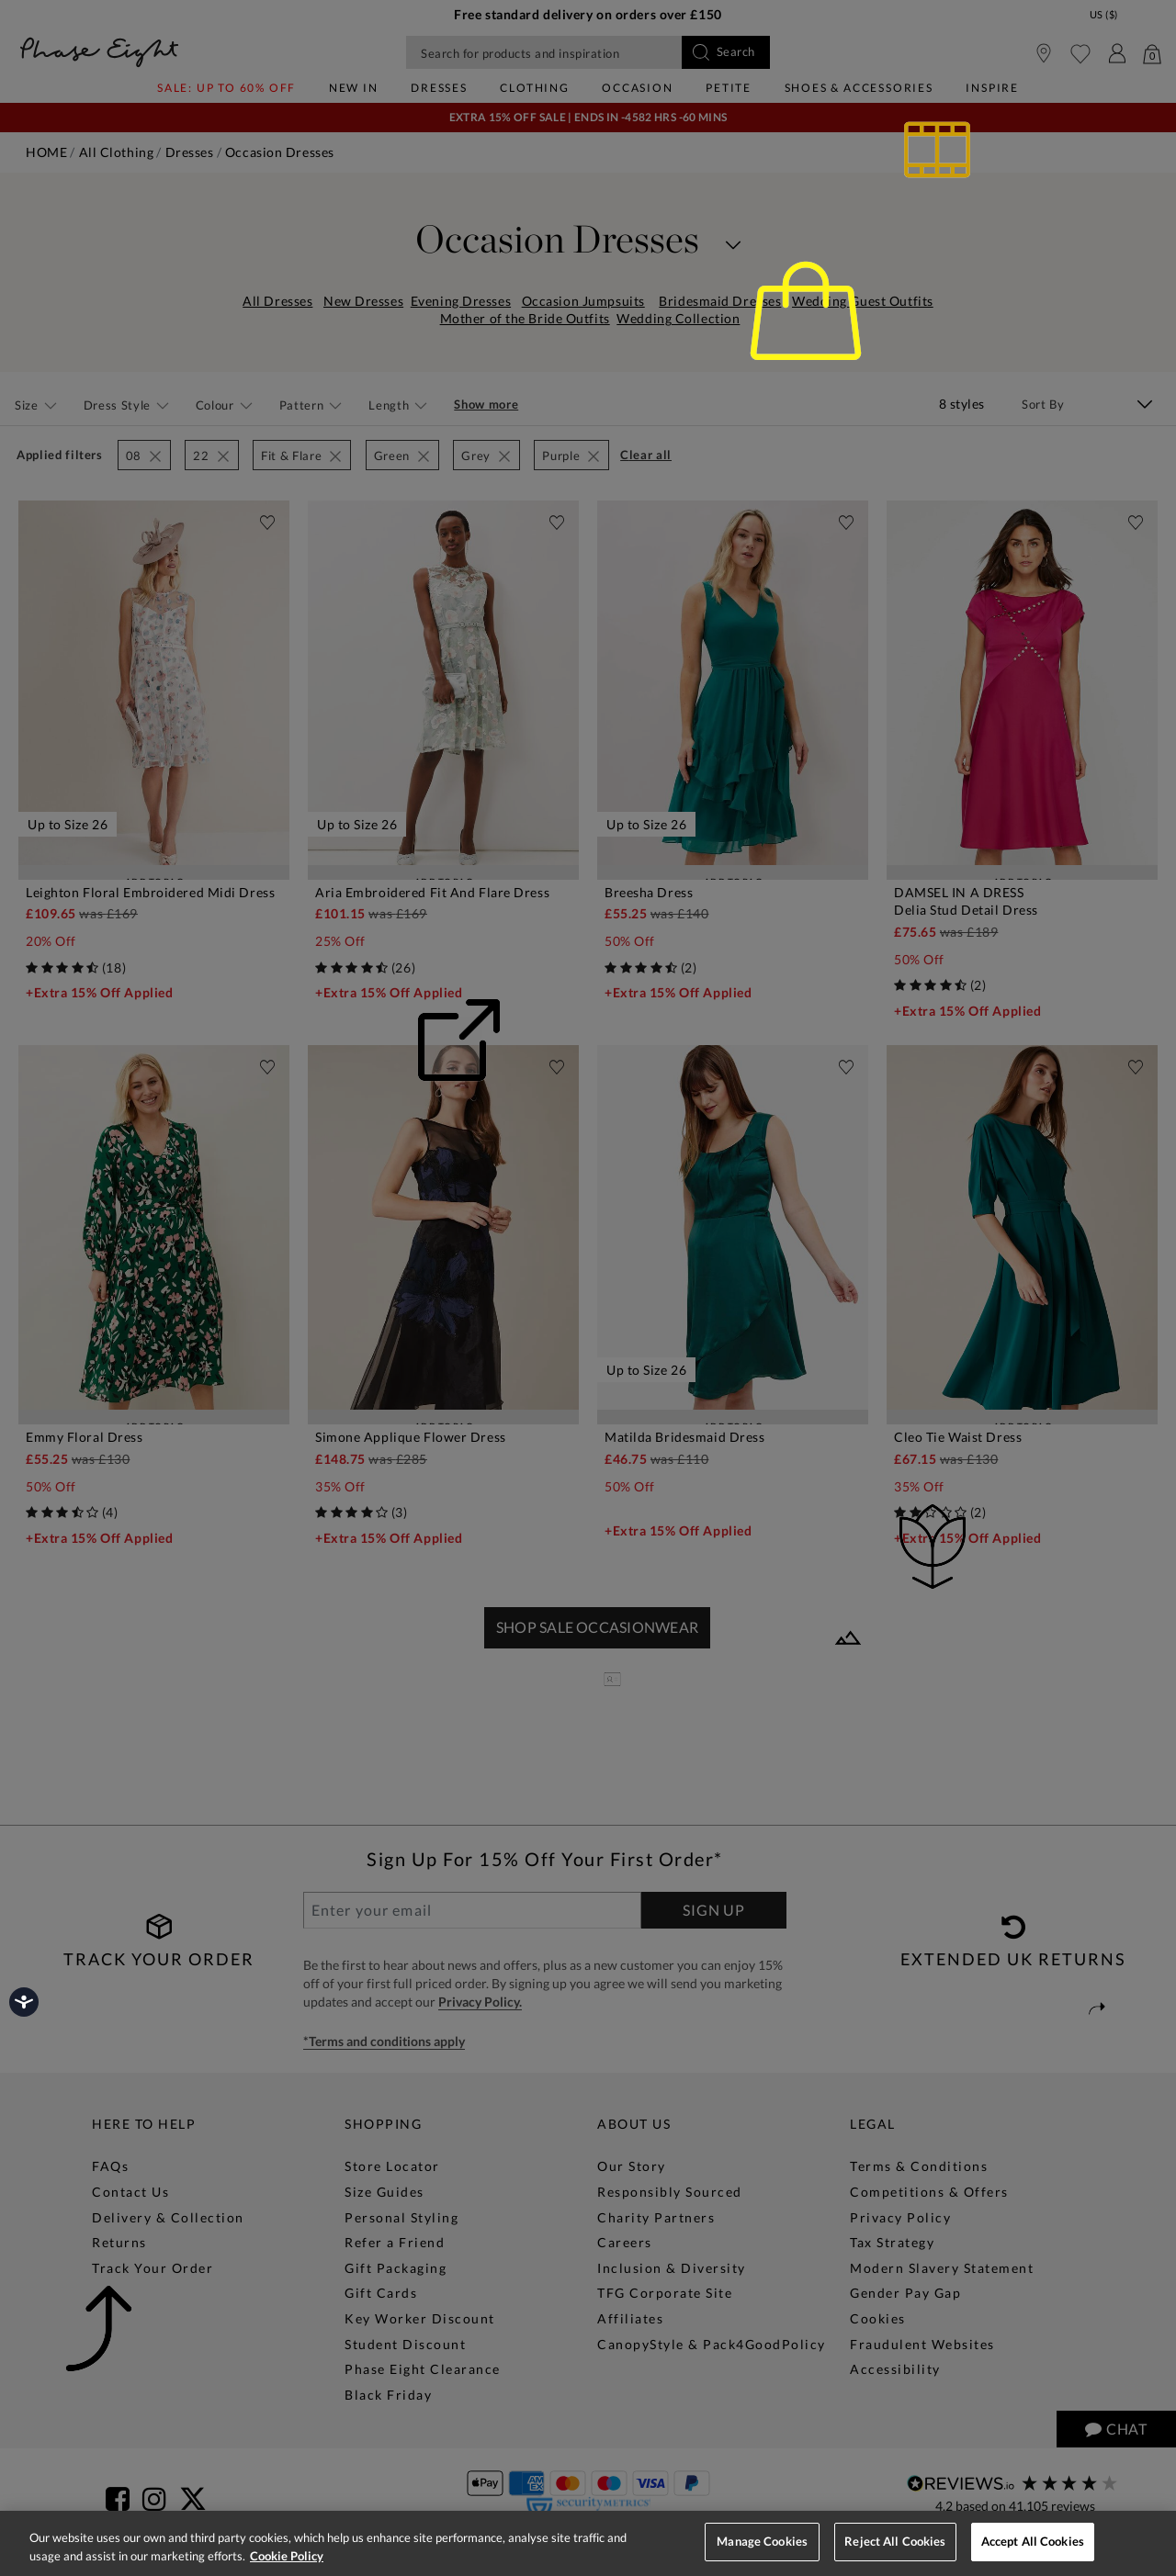  What do you see at coordinates (933, 1547) in the screenshot?
I see `view garden or plant-related content` at bounding box center [933, 1547].